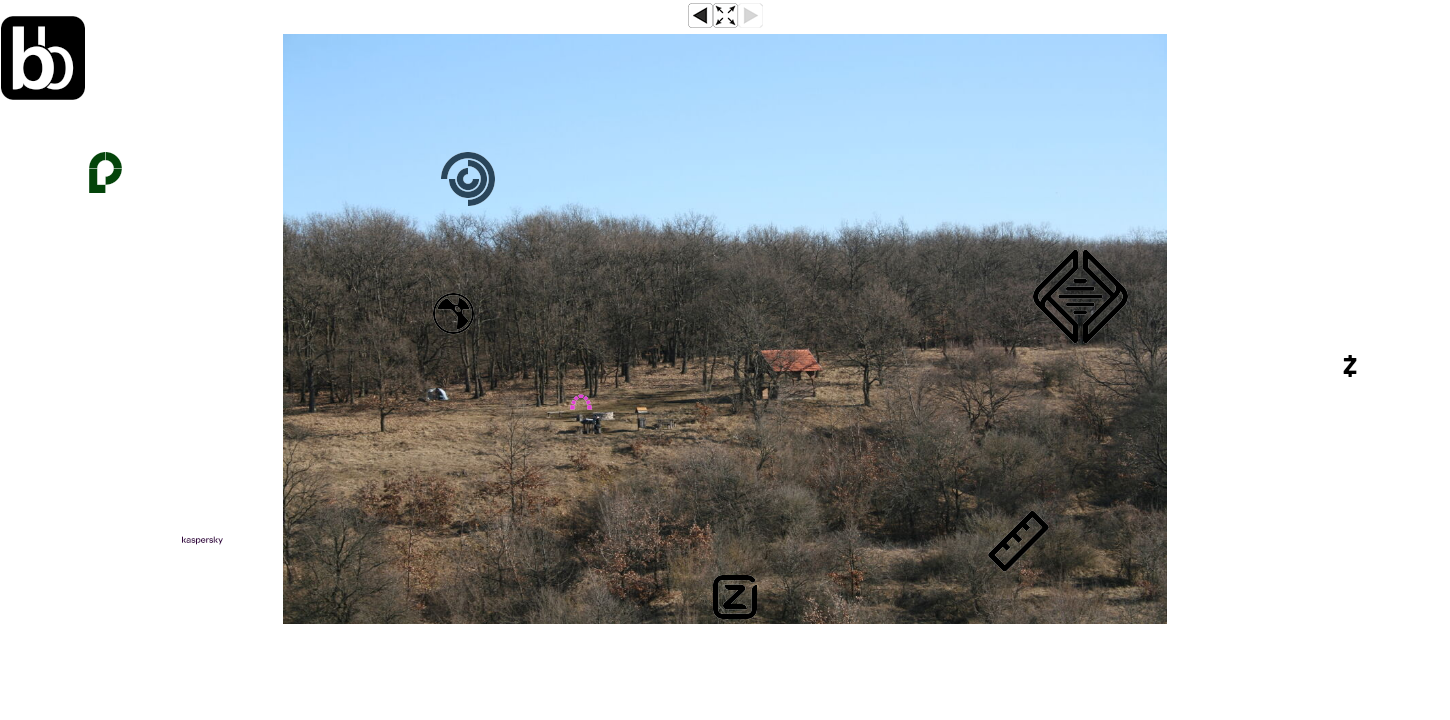 The image size is (1450, 720). What do you see at coordinates (735, 597) in the screenshot?
I see `open the ziggo app` at bounding box center [735, 597].